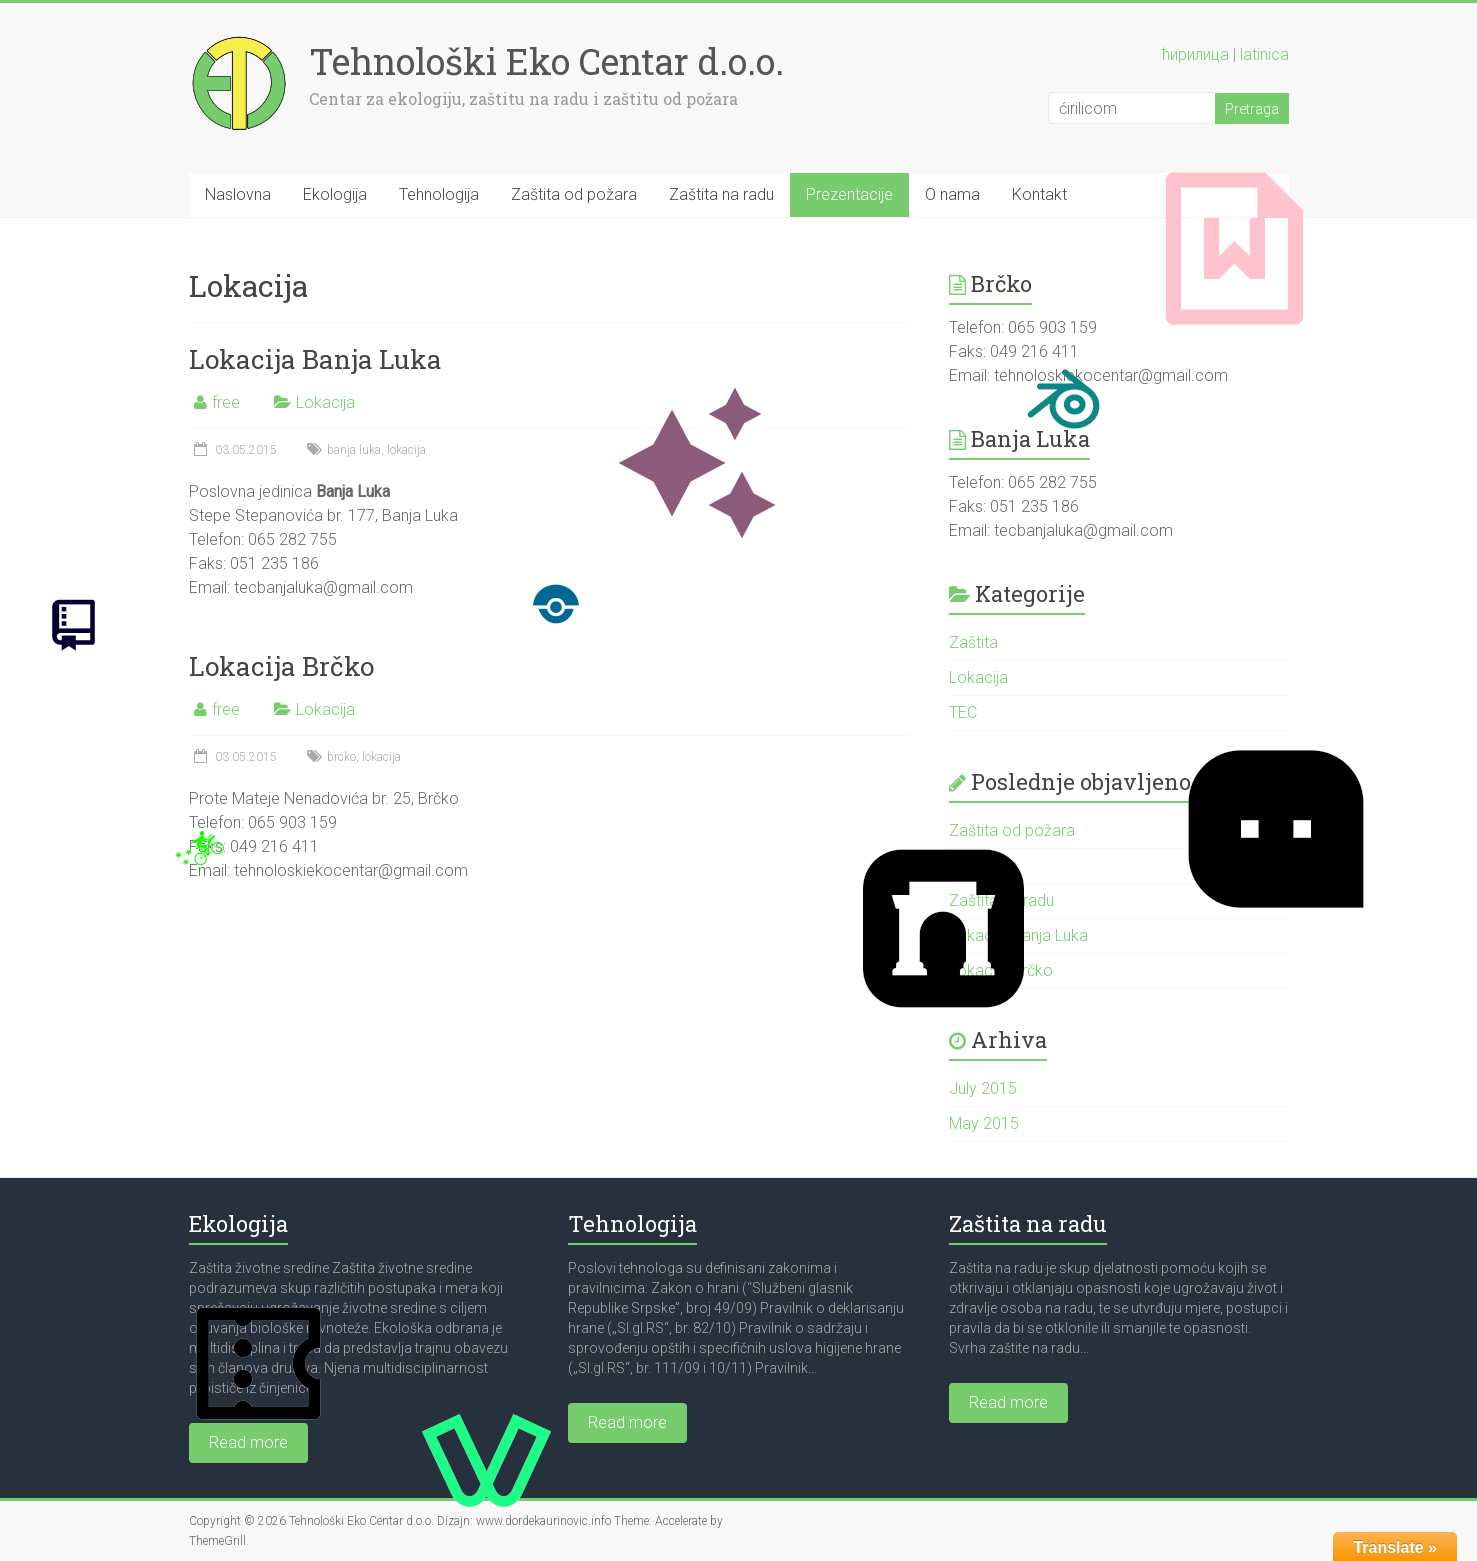 The image size is (1477, 1561). Describe the element at coordinates (700, 463) in the screenshot. I see `indicates AI-generated or enhanced content` at that location.